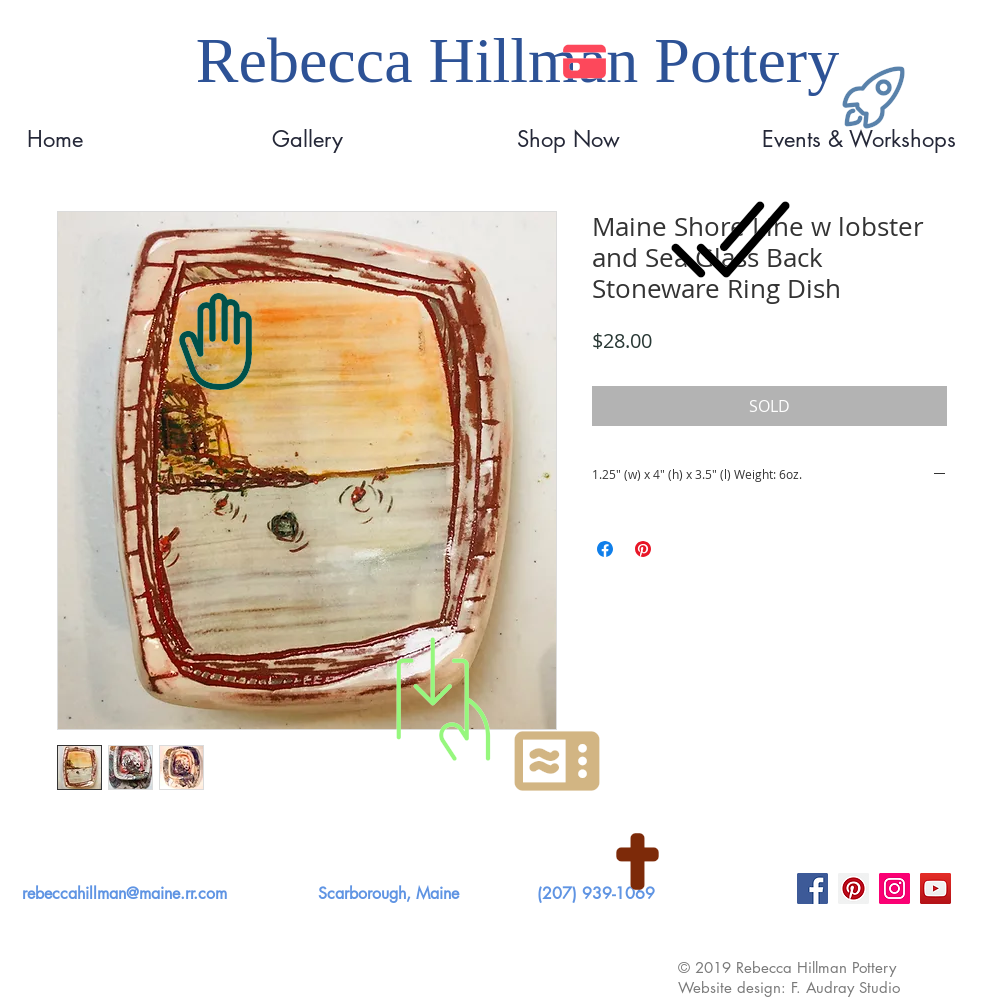 Image resolution: width=1004 pixels, height=997 pixels. I want to click on stop or halt an action, so click(215, 341).